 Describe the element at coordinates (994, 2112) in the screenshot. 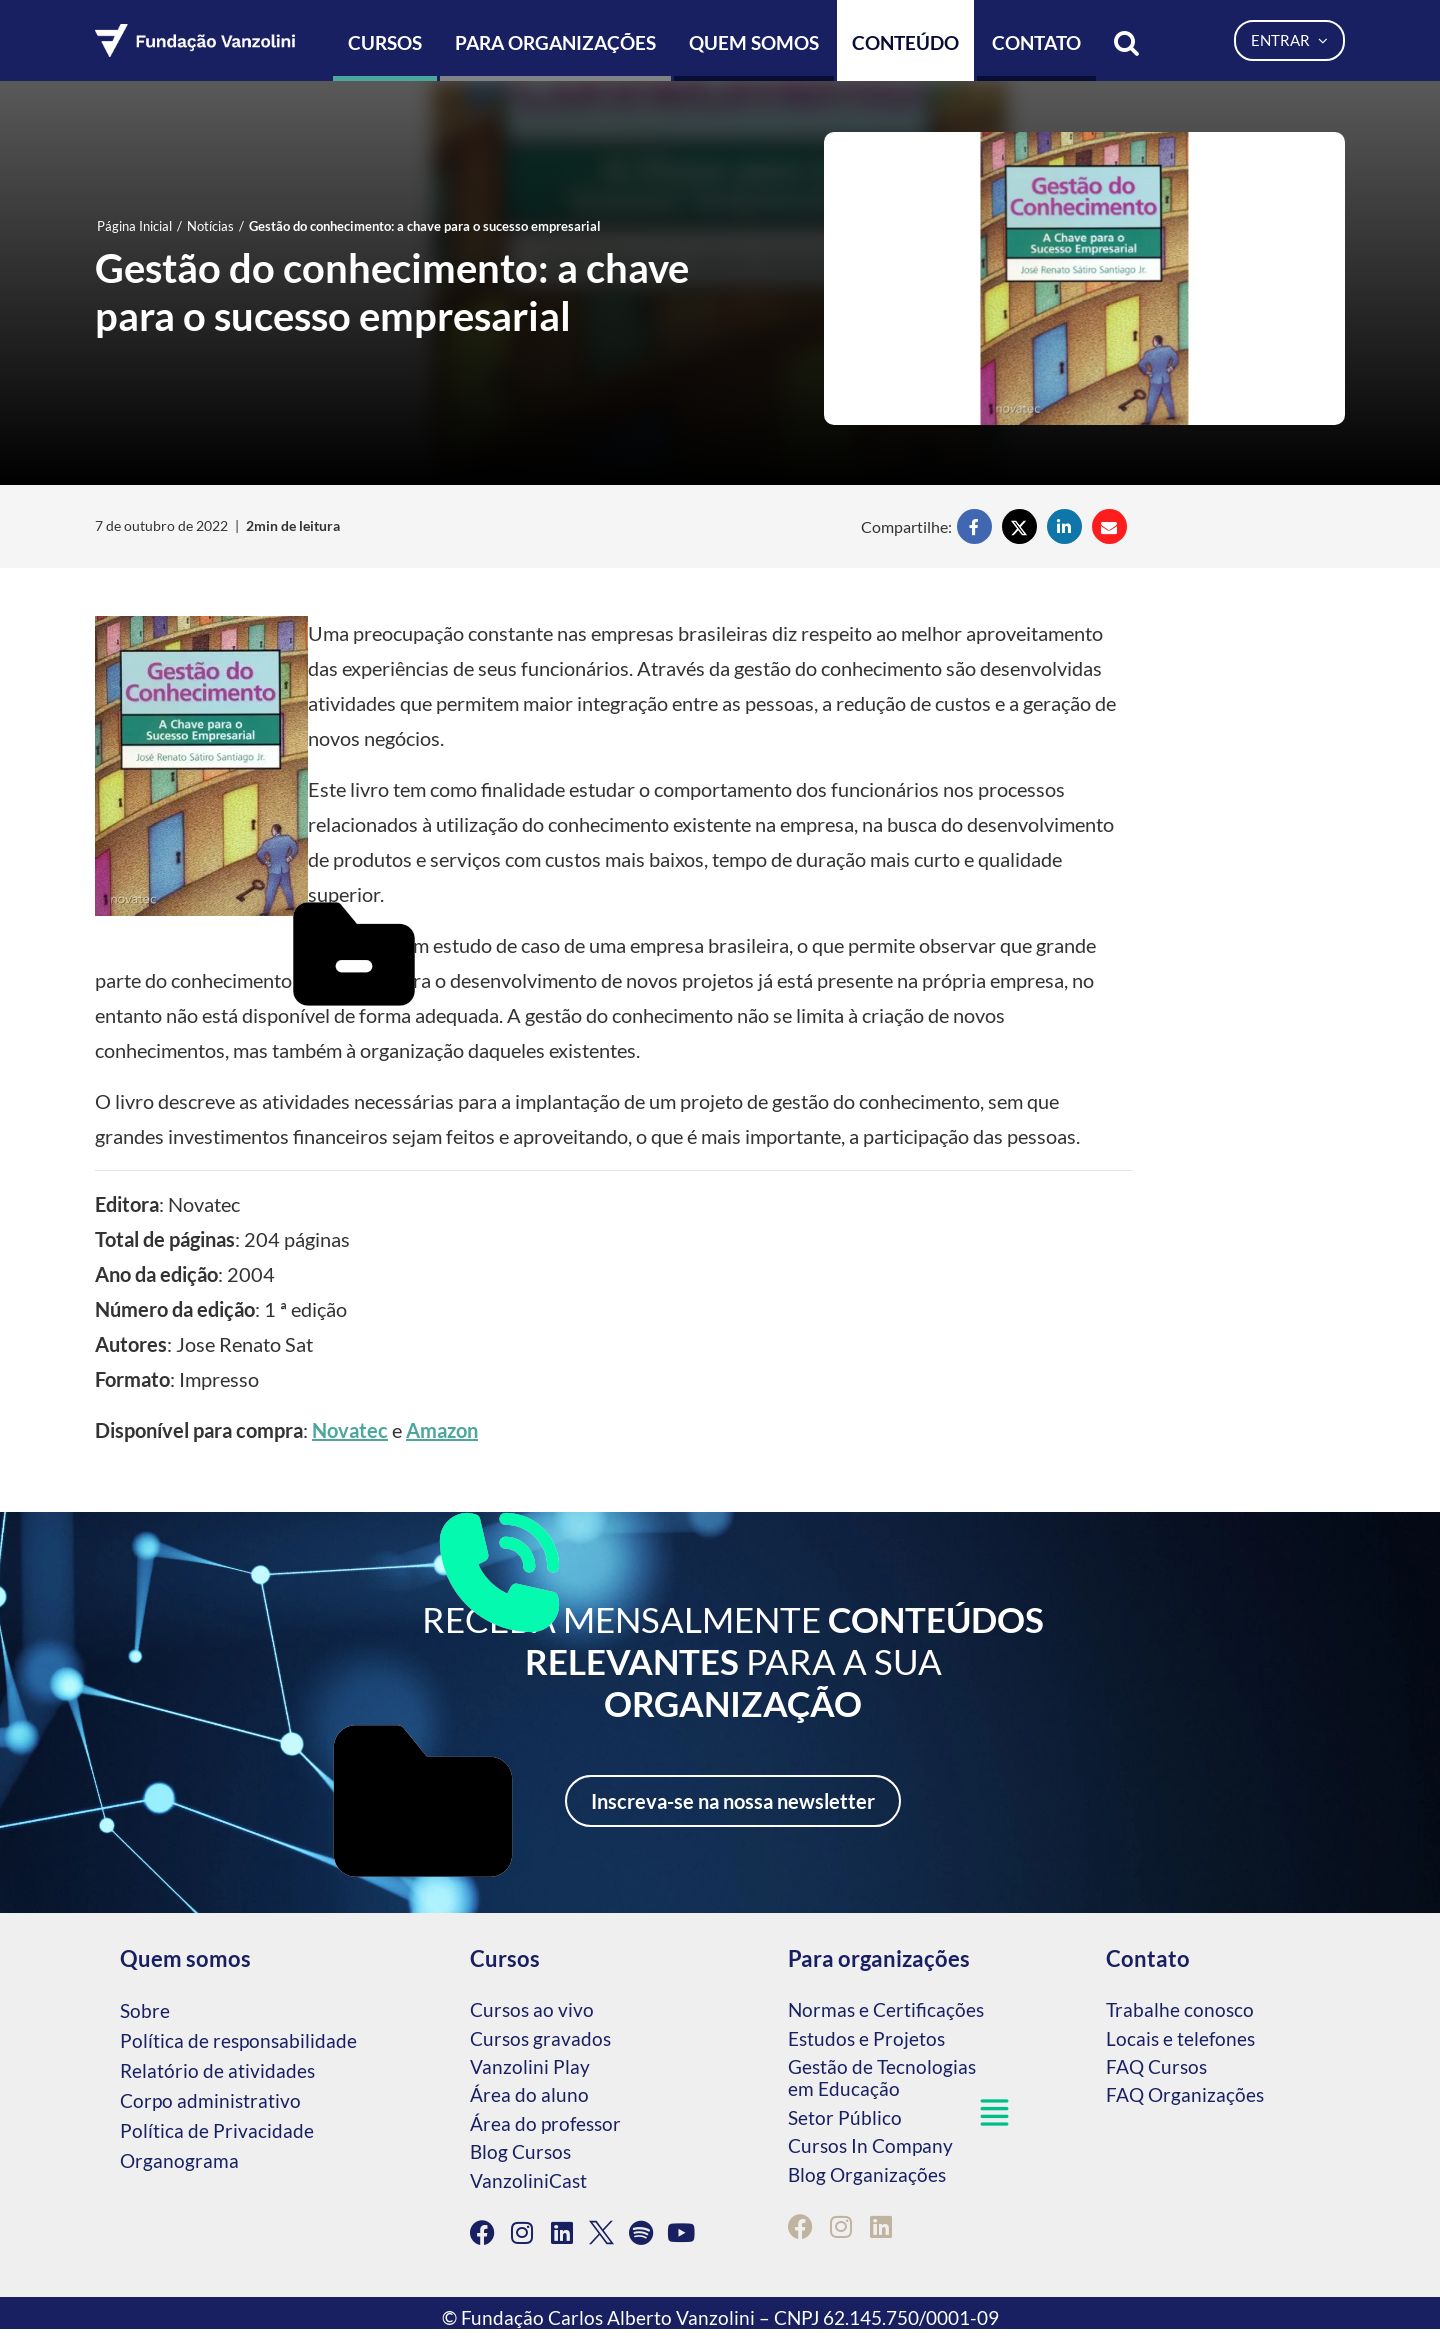

I see `open navigation menu` at that location.